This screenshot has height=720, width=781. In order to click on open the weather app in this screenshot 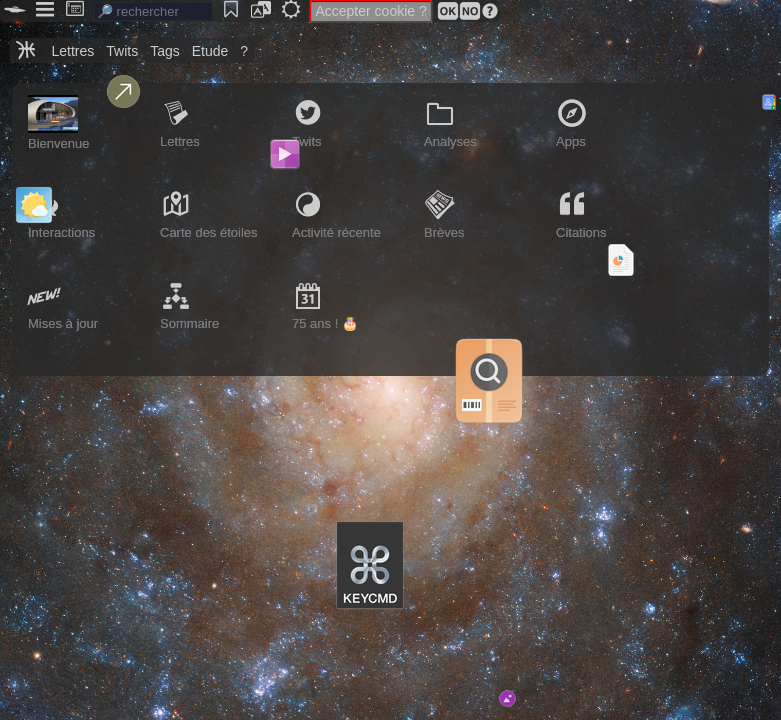, I will do `click(34, 205)`.